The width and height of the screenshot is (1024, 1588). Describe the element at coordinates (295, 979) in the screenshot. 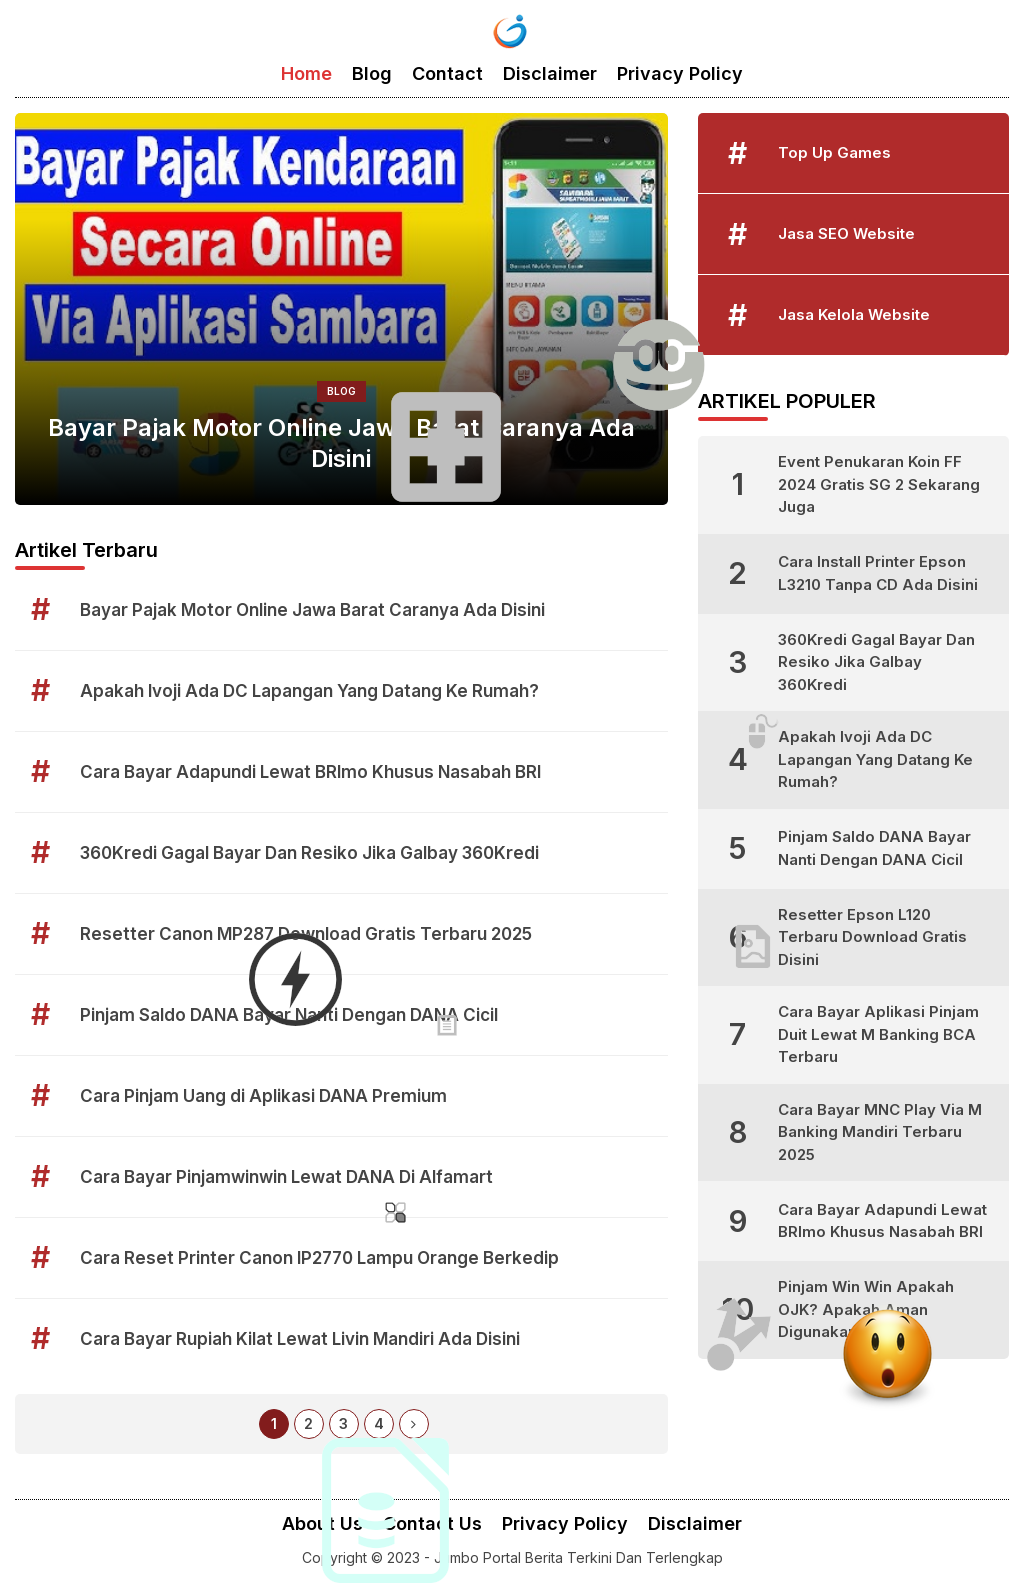

I see `access power and battery settings` at that location.